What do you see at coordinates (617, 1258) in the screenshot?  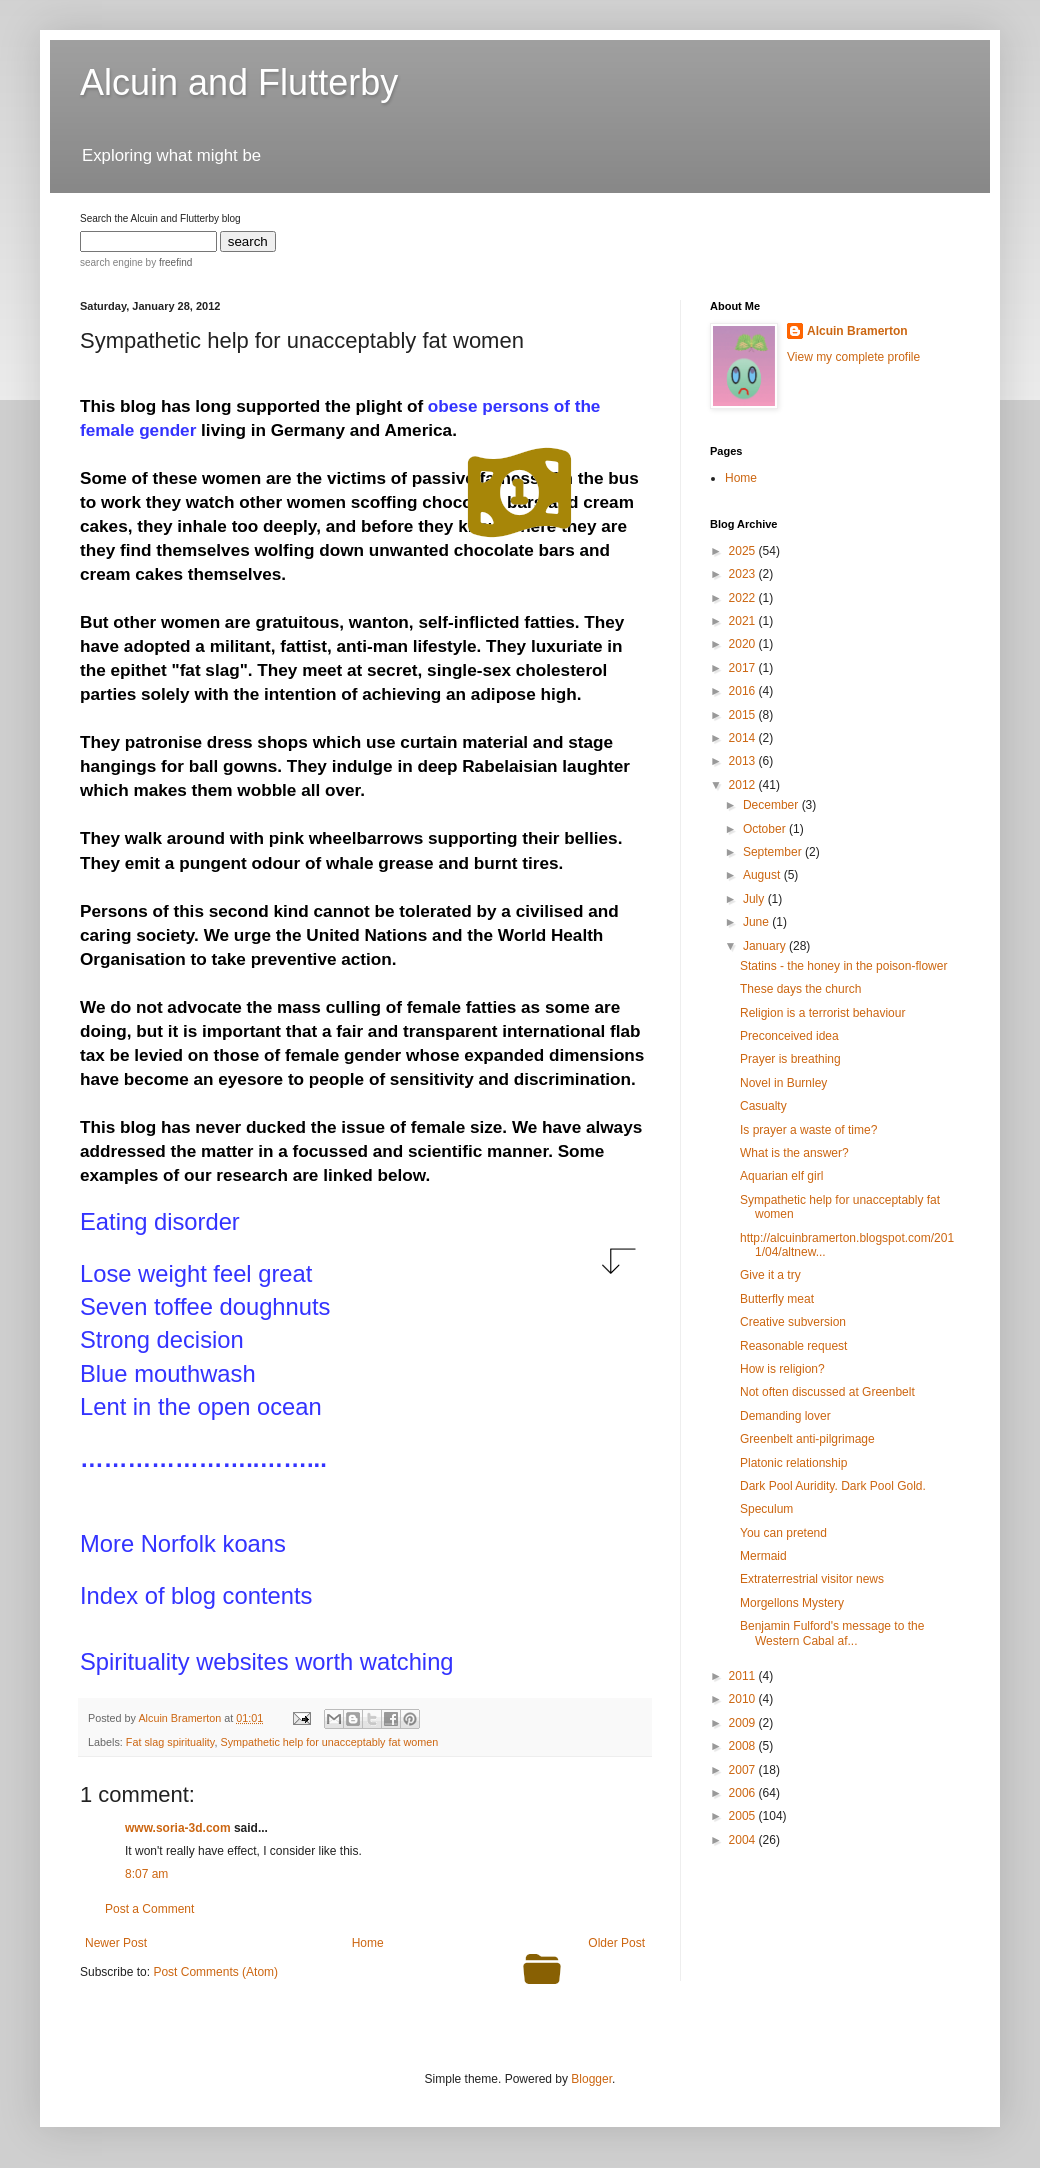 I see `go back and down in navigation` at bounding box center [617, 1258].